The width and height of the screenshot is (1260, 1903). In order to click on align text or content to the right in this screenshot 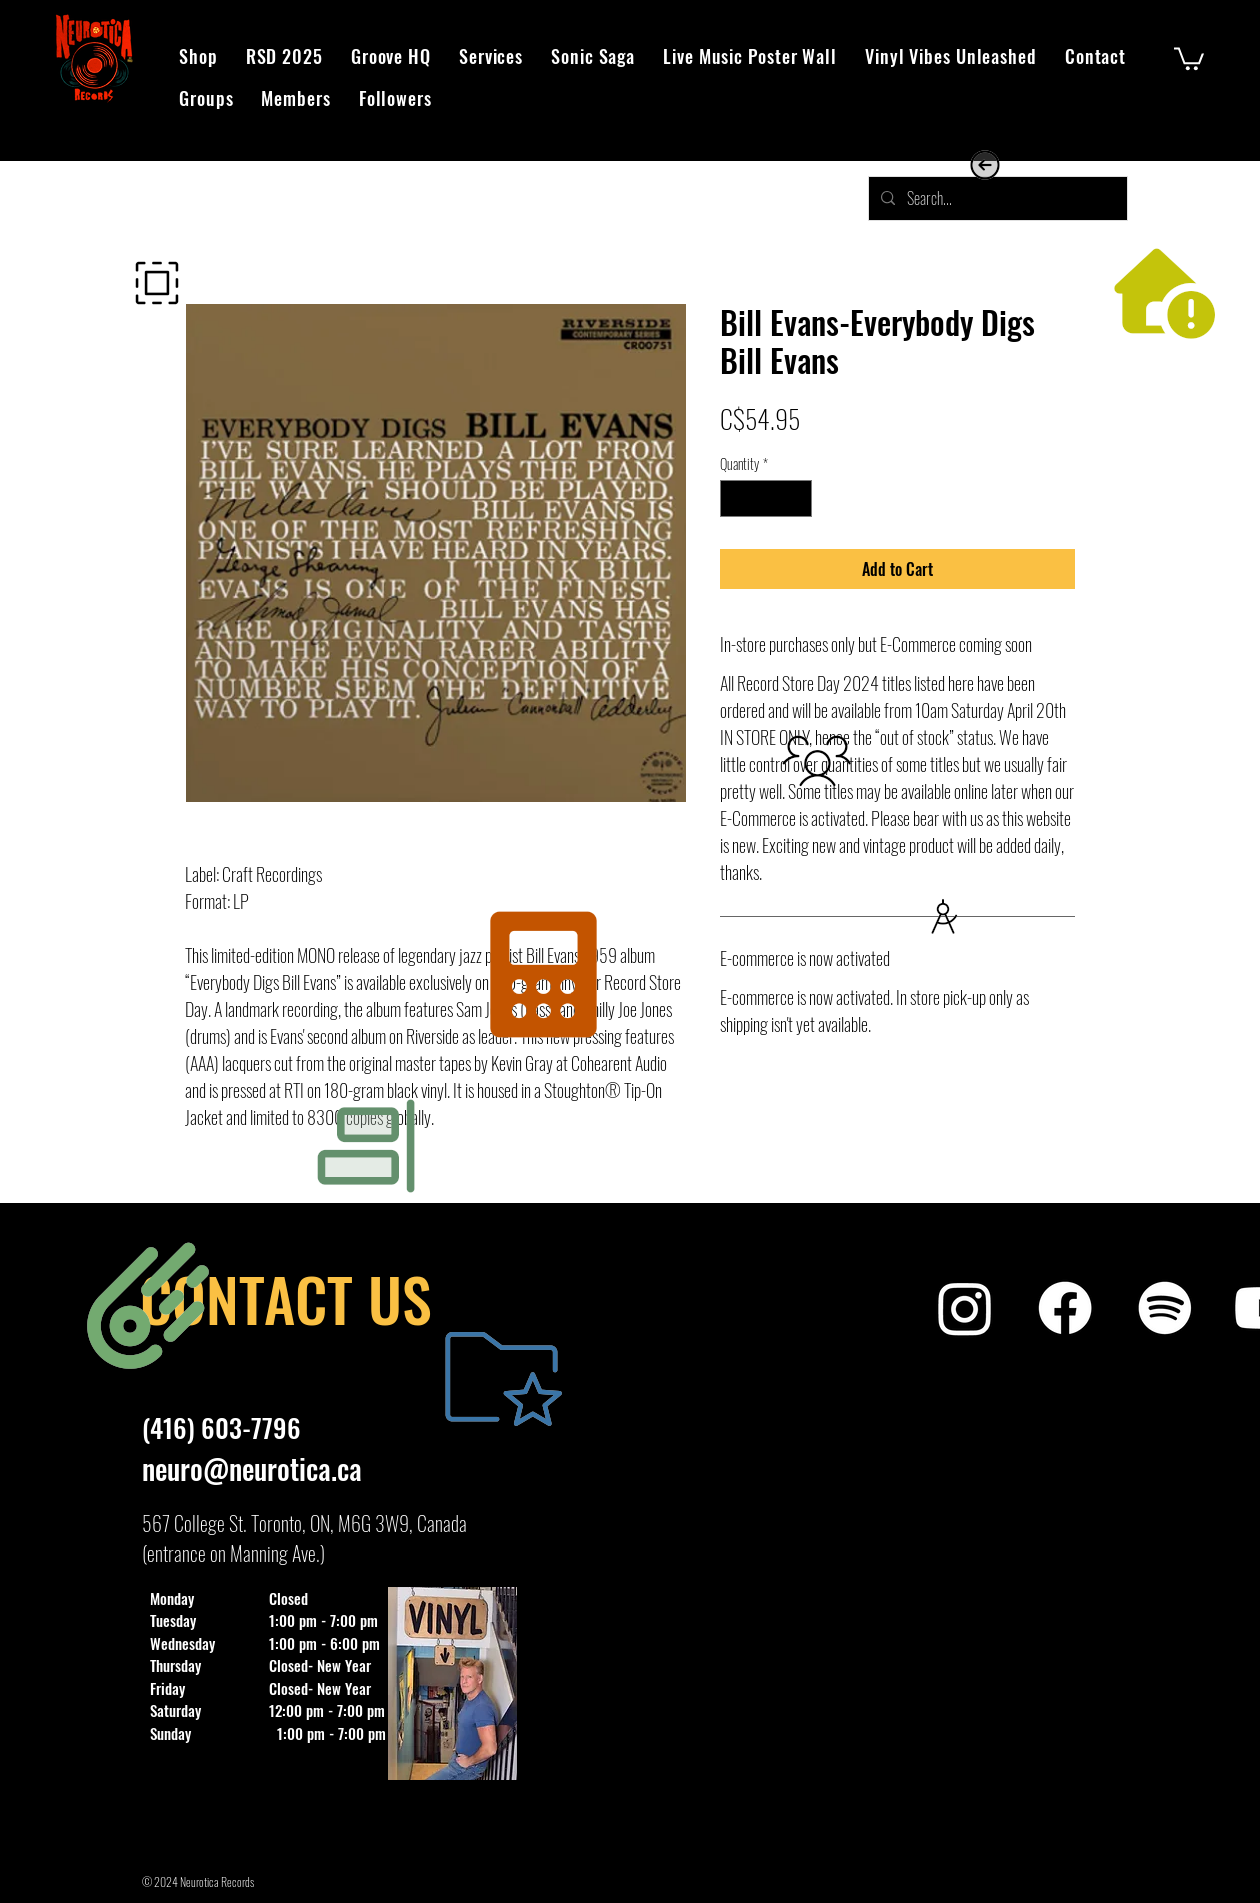, I will do `click(368, 1146)`.